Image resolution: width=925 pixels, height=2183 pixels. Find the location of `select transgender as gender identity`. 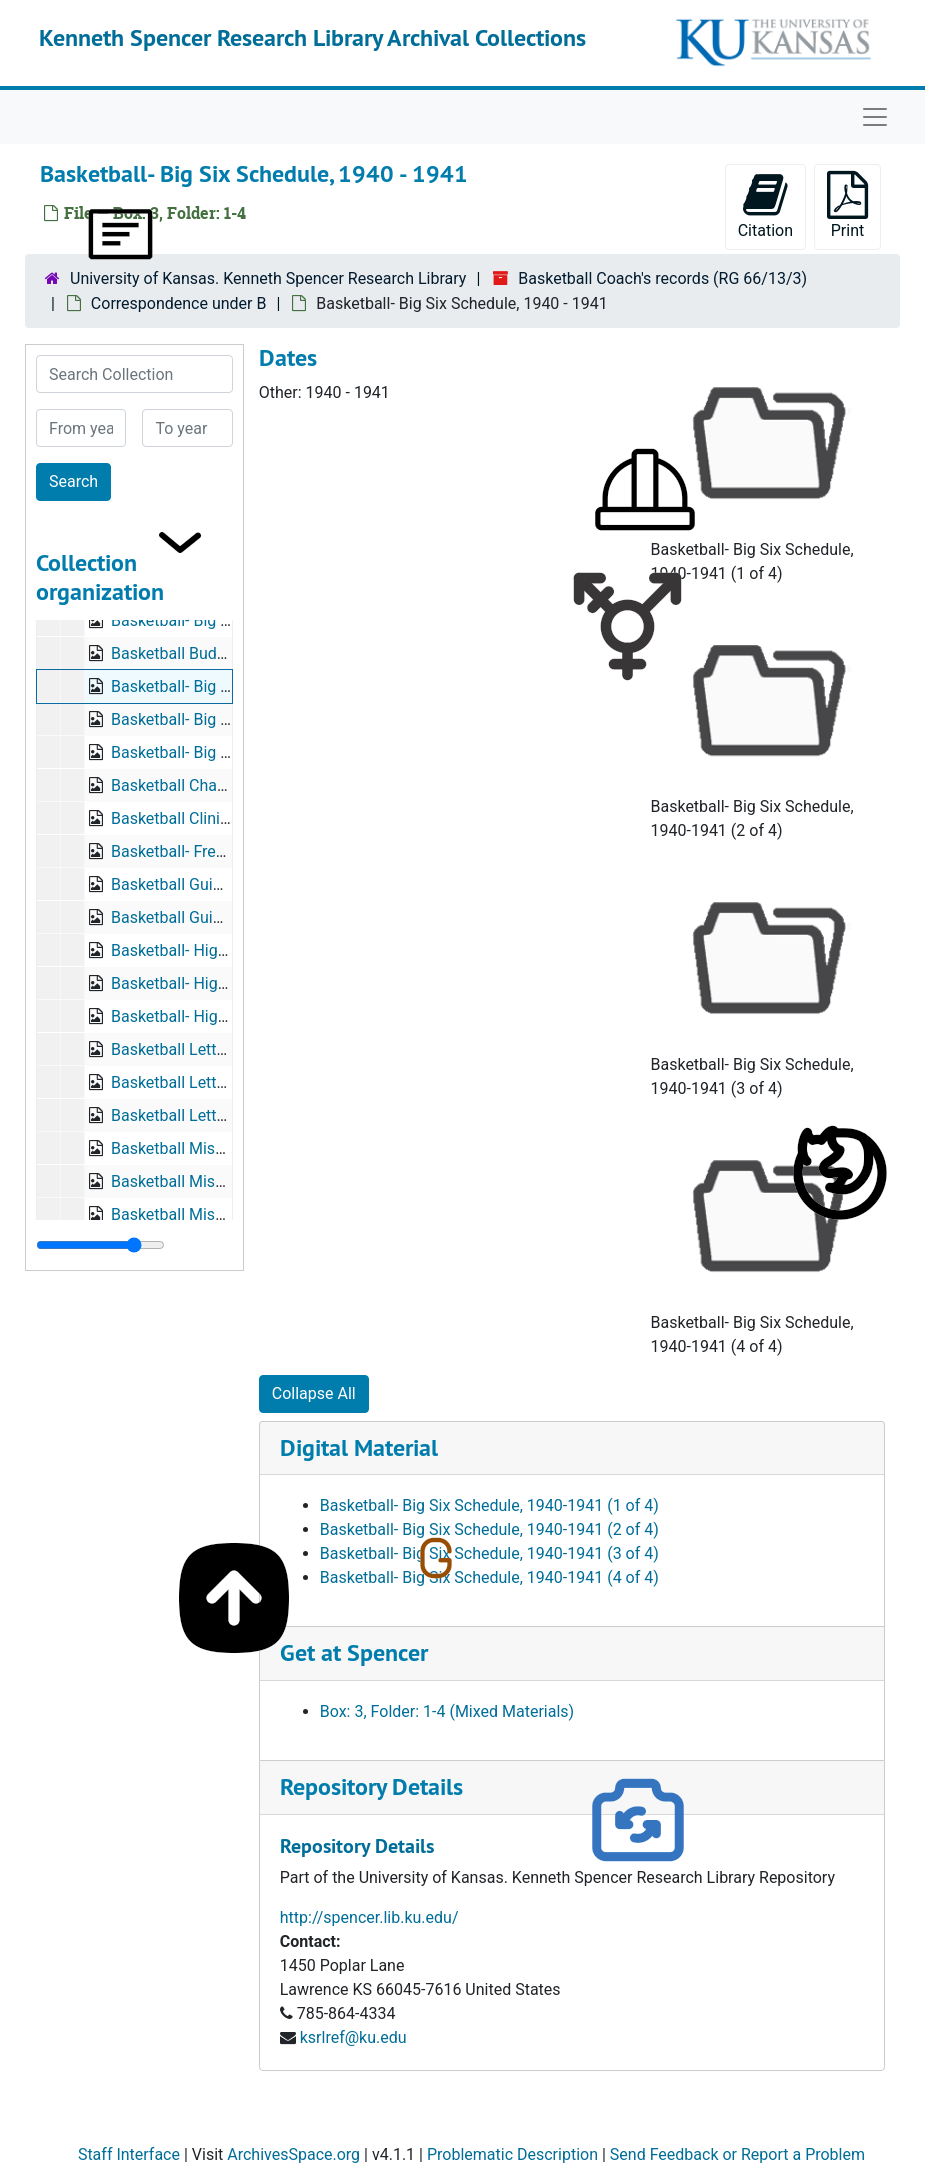

select transgender as gender identity is located at coordinates (627, 626).